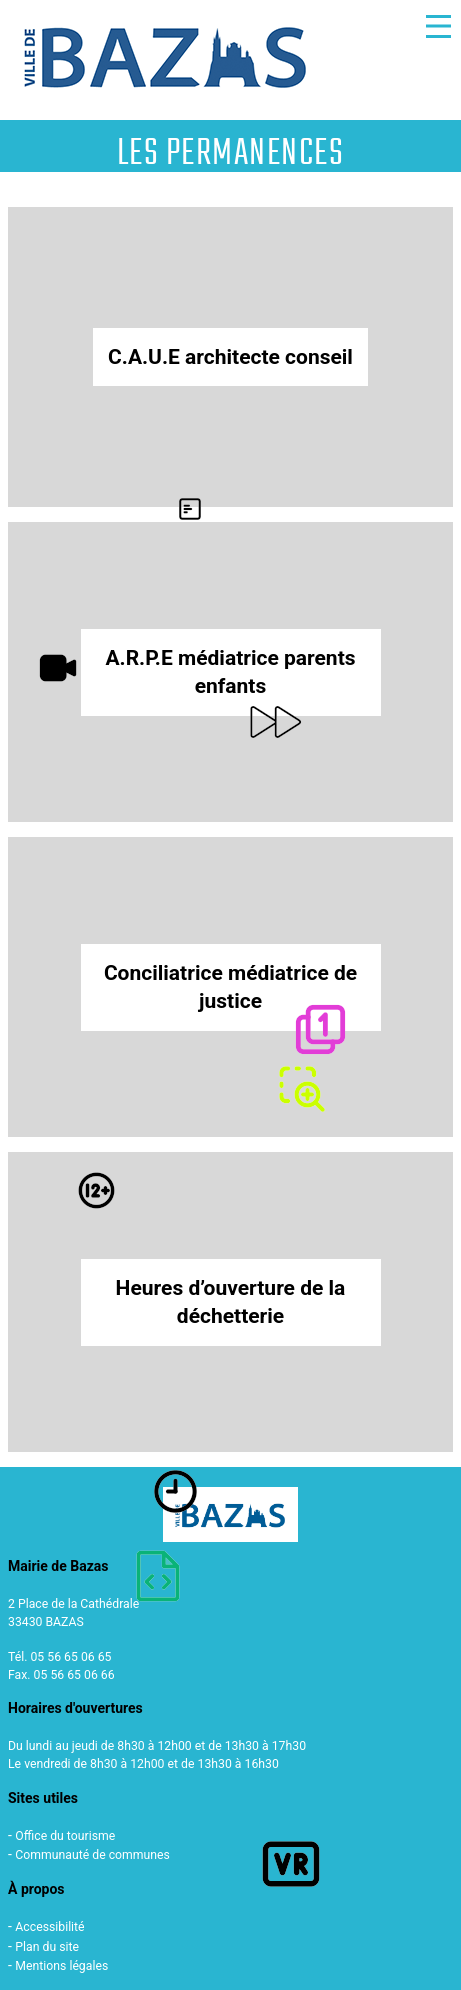 This screenshot has width=461, height=1990. I want to click on align content to the left with vertical centering, so click(190, 509).